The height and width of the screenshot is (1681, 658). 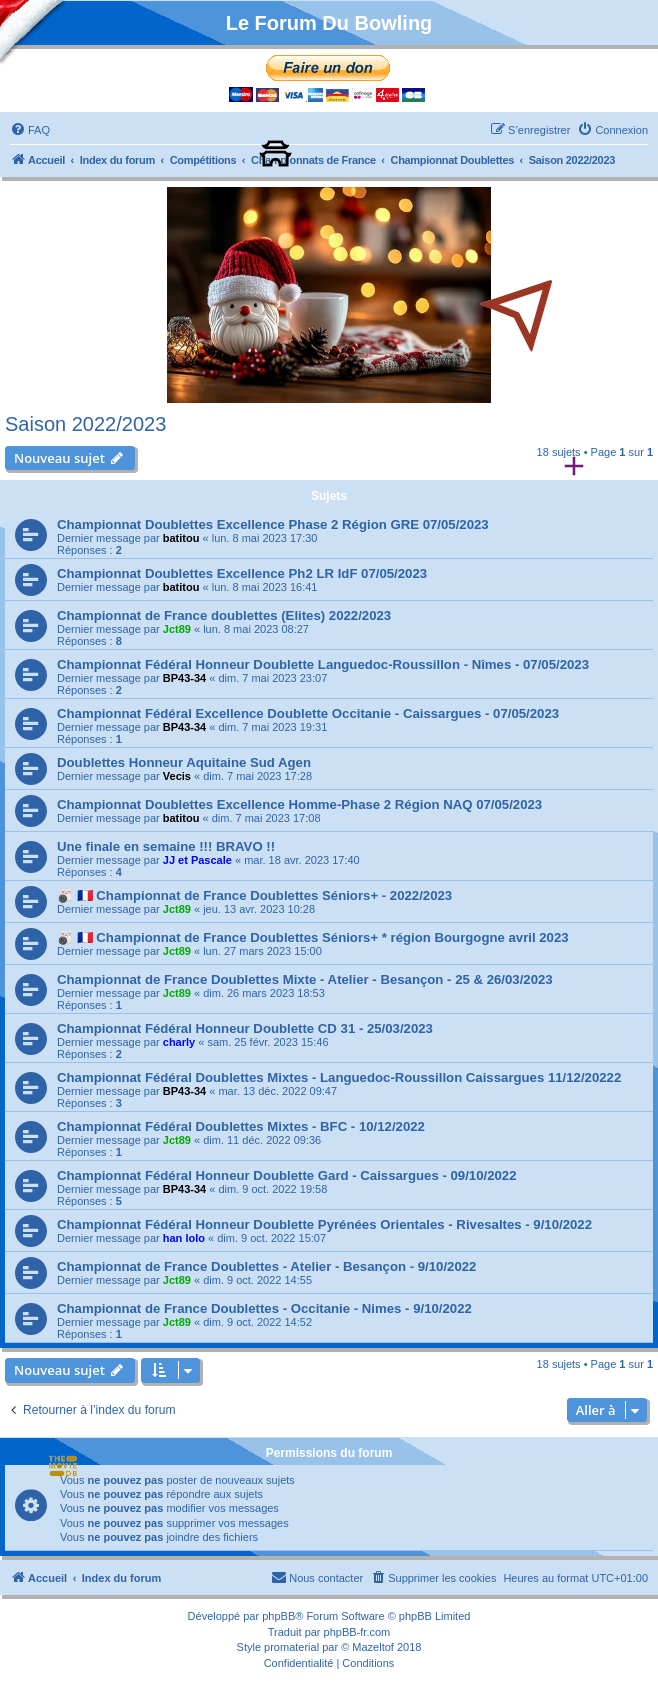 I want to click on view historical landmarks or monuments, so click(x=275, y=153).